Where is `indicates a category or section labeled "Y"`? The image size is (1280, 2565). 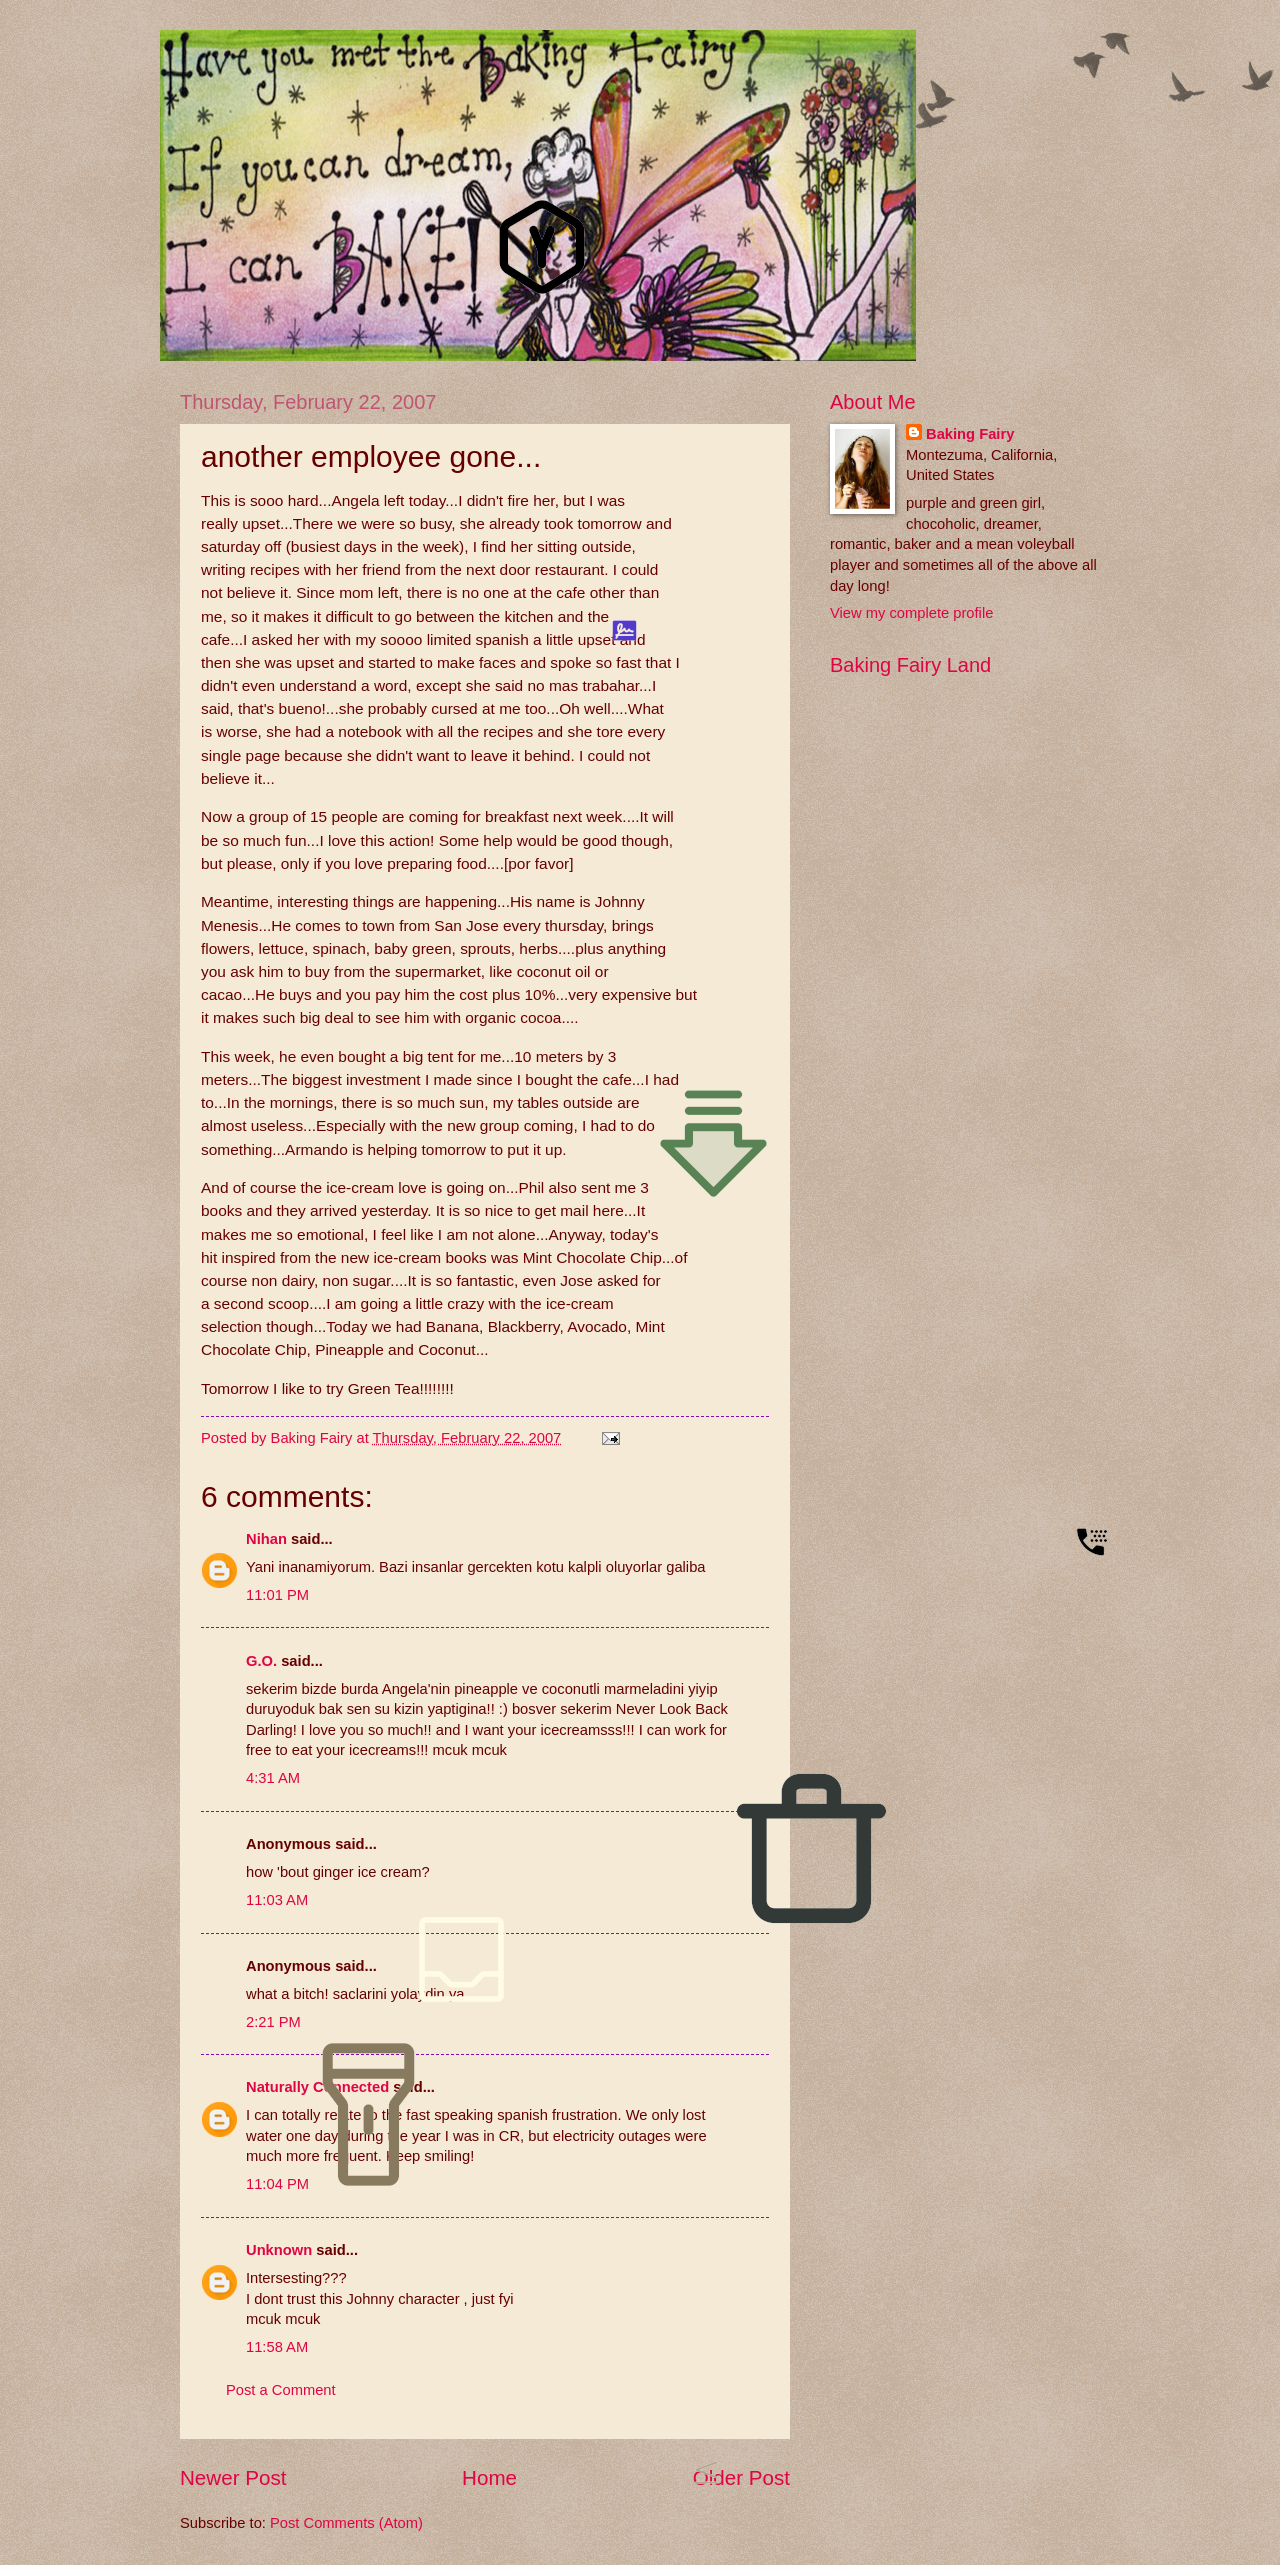 indicates a category or section labeled "Y" is located at coordinates (542, 247).